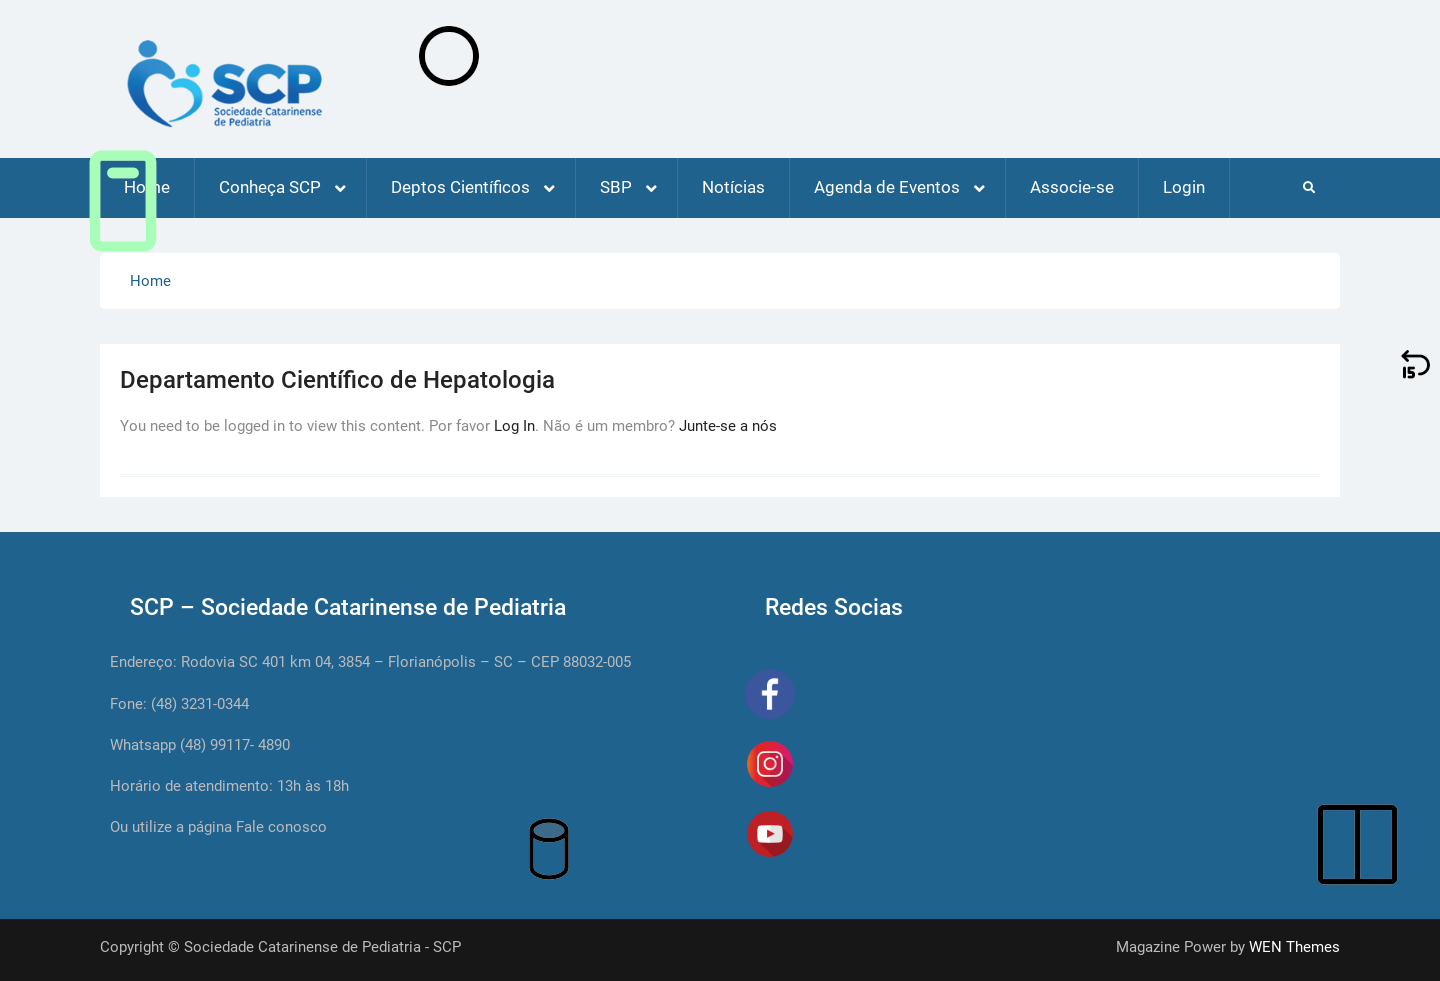 The height and width of the screenshot is (981, 1440). What do you see at coordinates (1415, 365) in the screenshot?
I see `skip back 15 seconds in media playback` at bounding box center [1415, 365].